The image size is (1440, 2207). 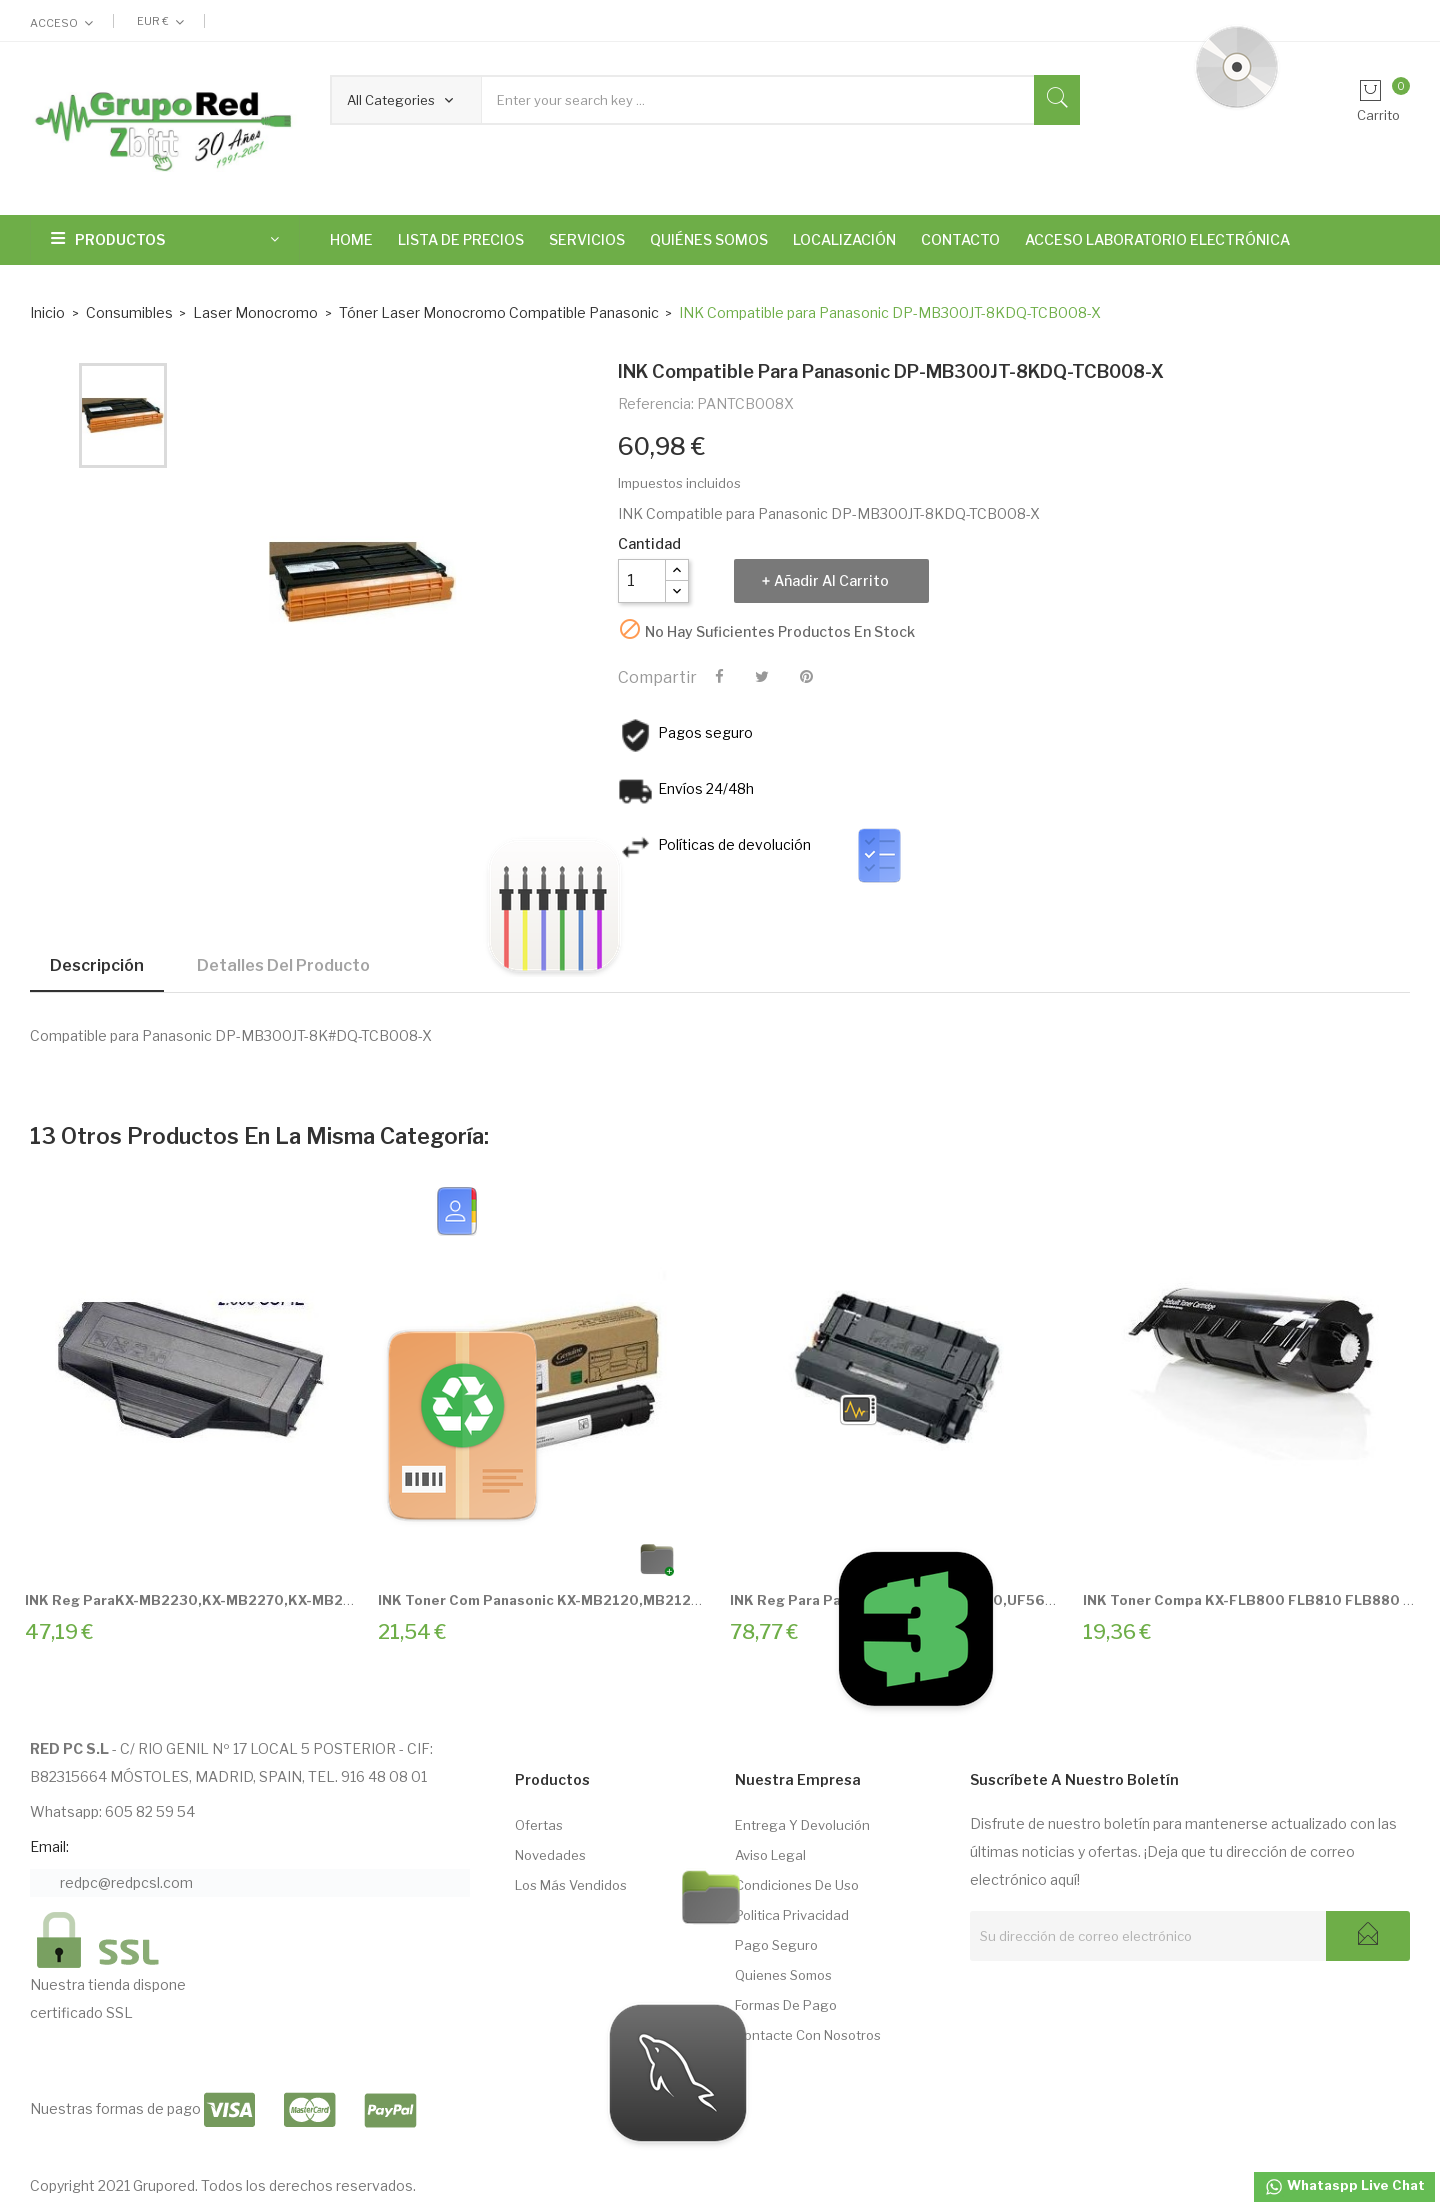 I want to click on open system monitor application, so click(x=858, y=1409).